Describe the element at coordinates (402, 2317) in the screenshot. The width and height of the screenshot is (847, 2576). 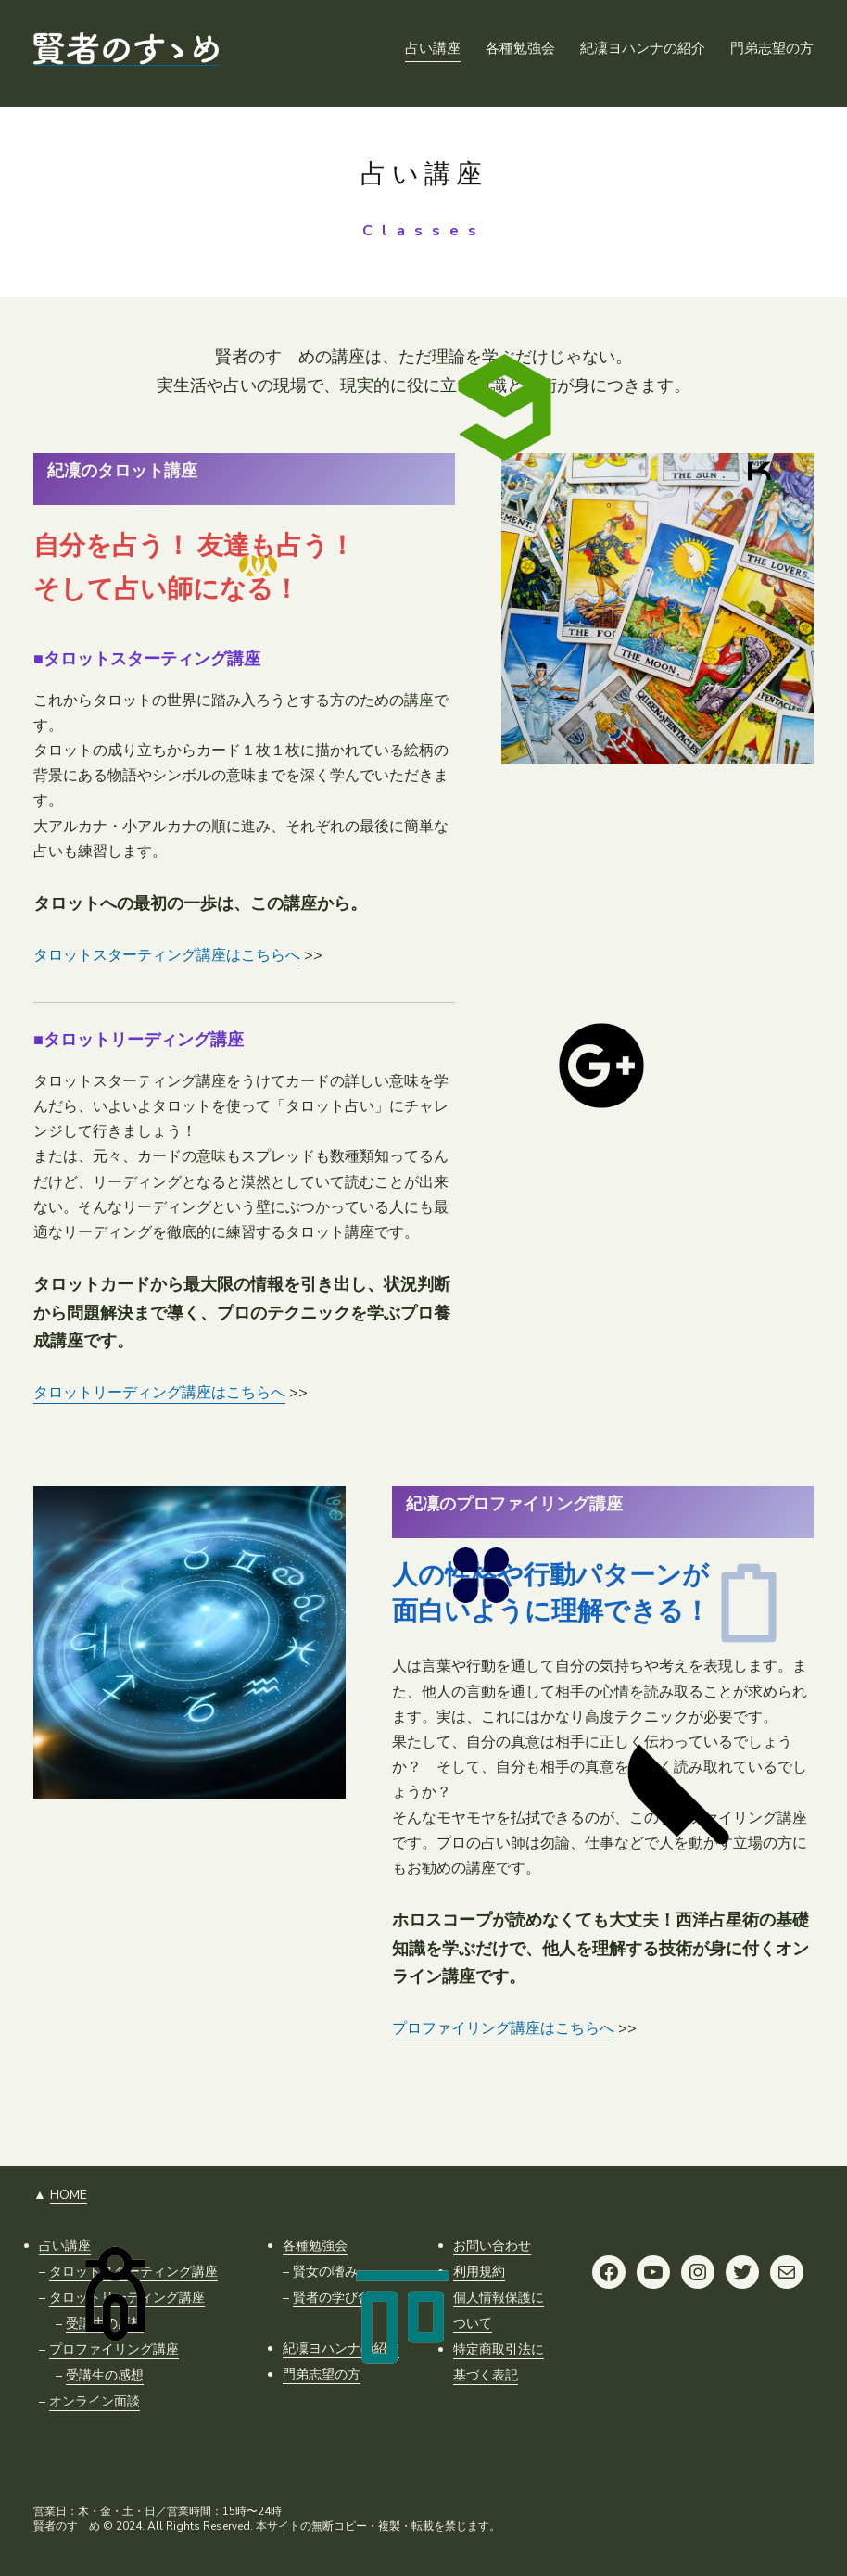
I see `align items to the top edge` at that location.